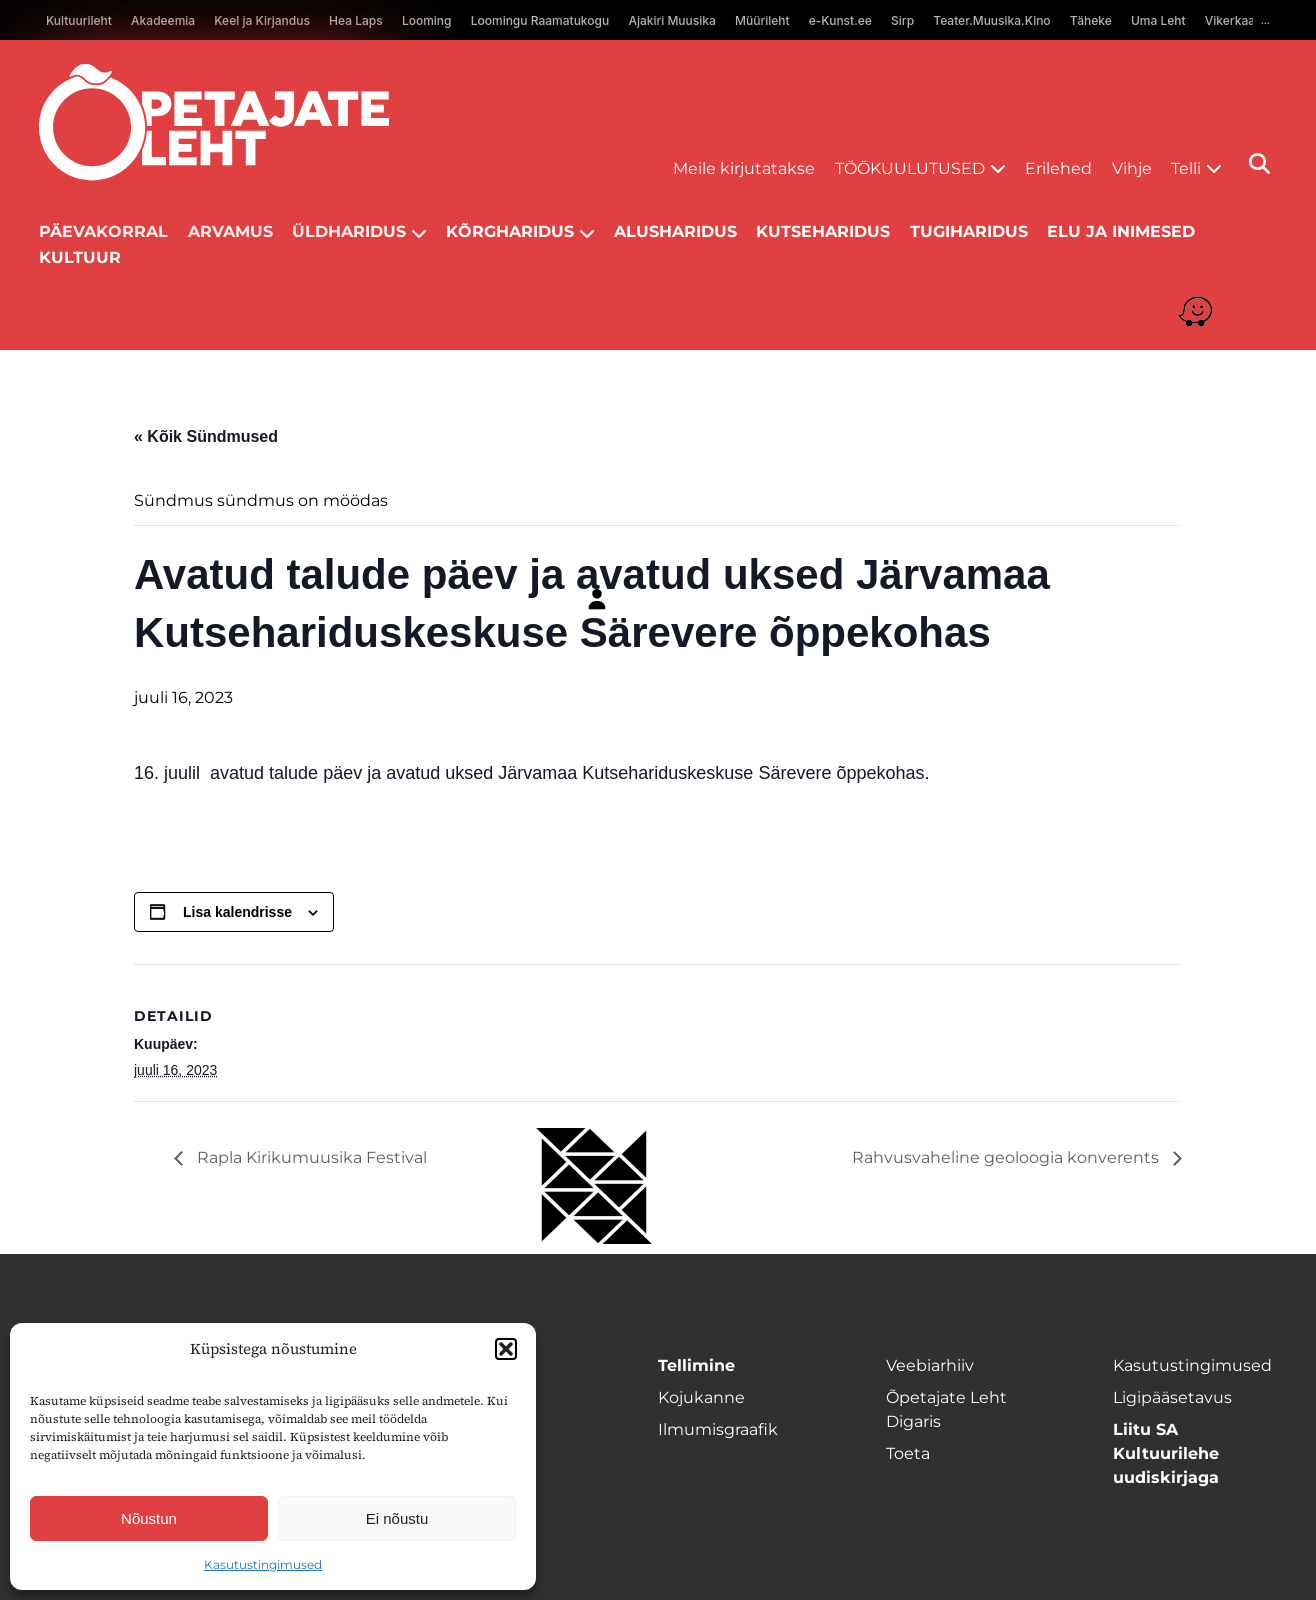 This screenshot has width=1316, height=1600. Describe the element at coordinates (594, 1186) in the screenshot. I see `NSIS (Nullsoft Scriptable Install System) logo` at that location.